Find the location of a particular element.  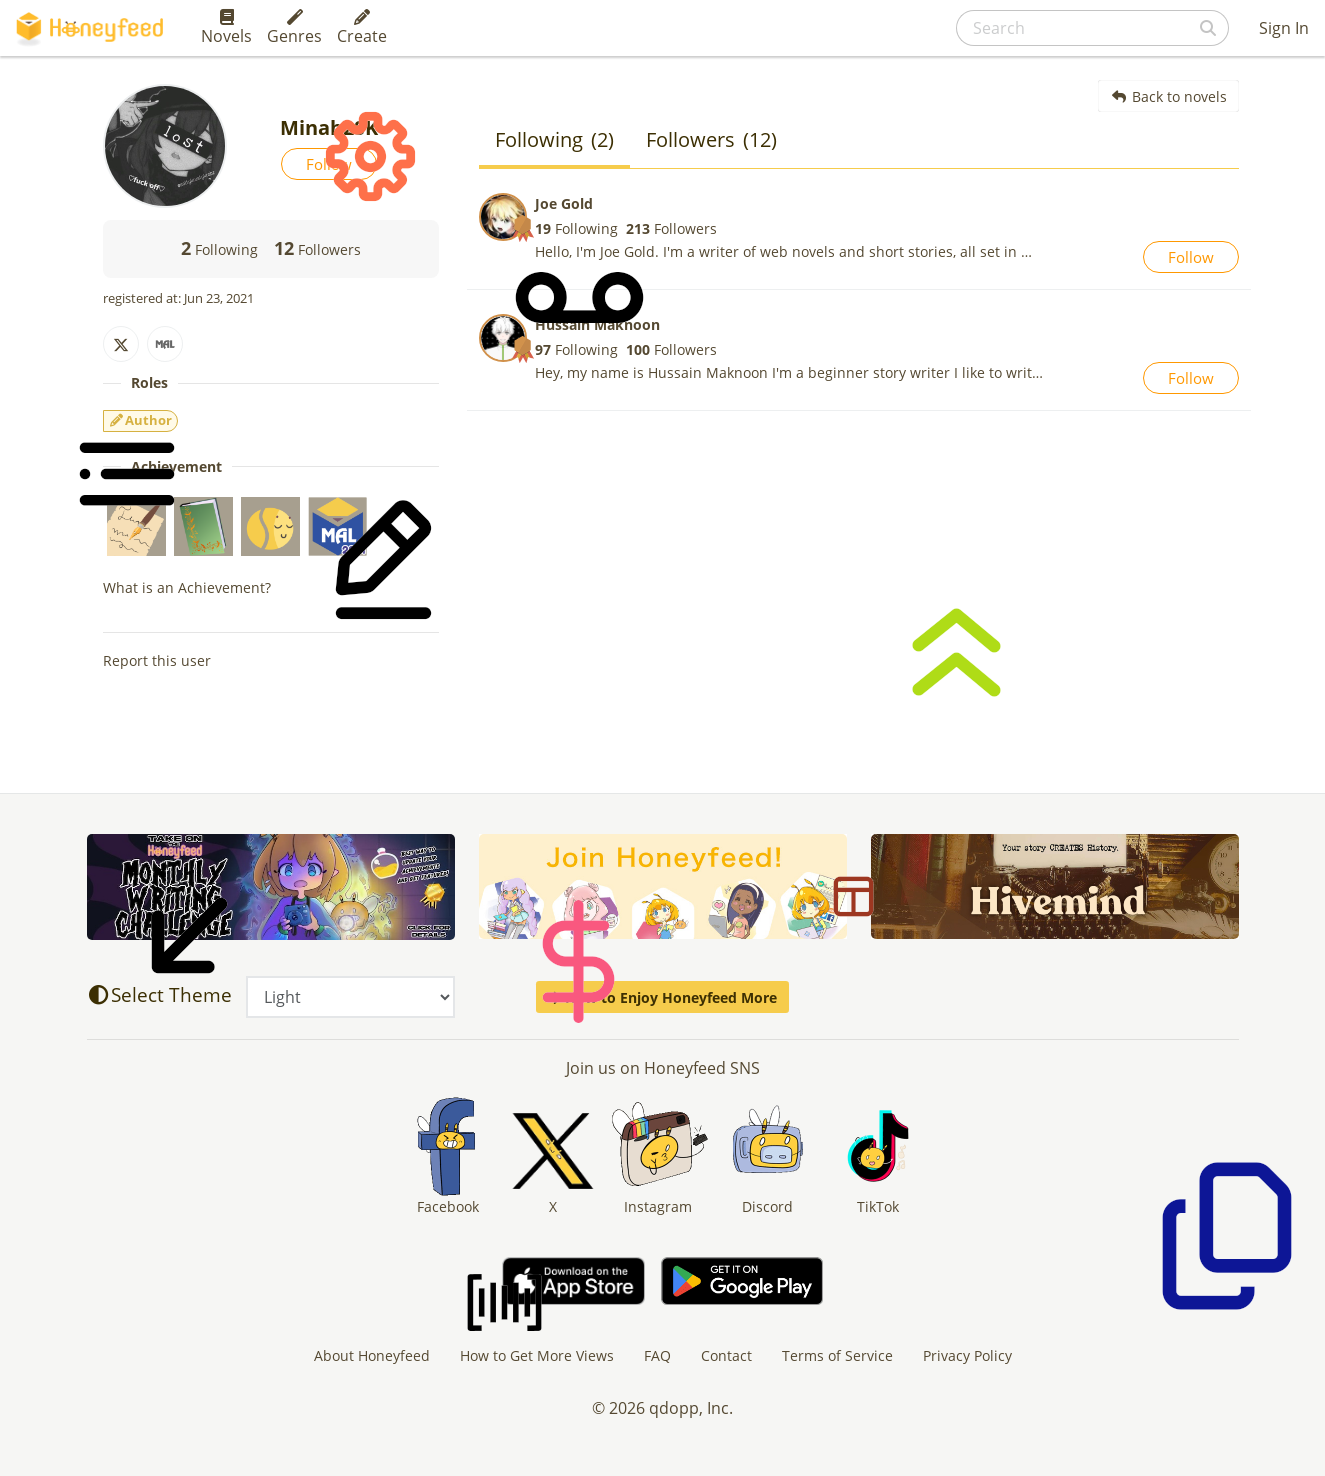

open navigation menu is located at coordinates (127, 474).